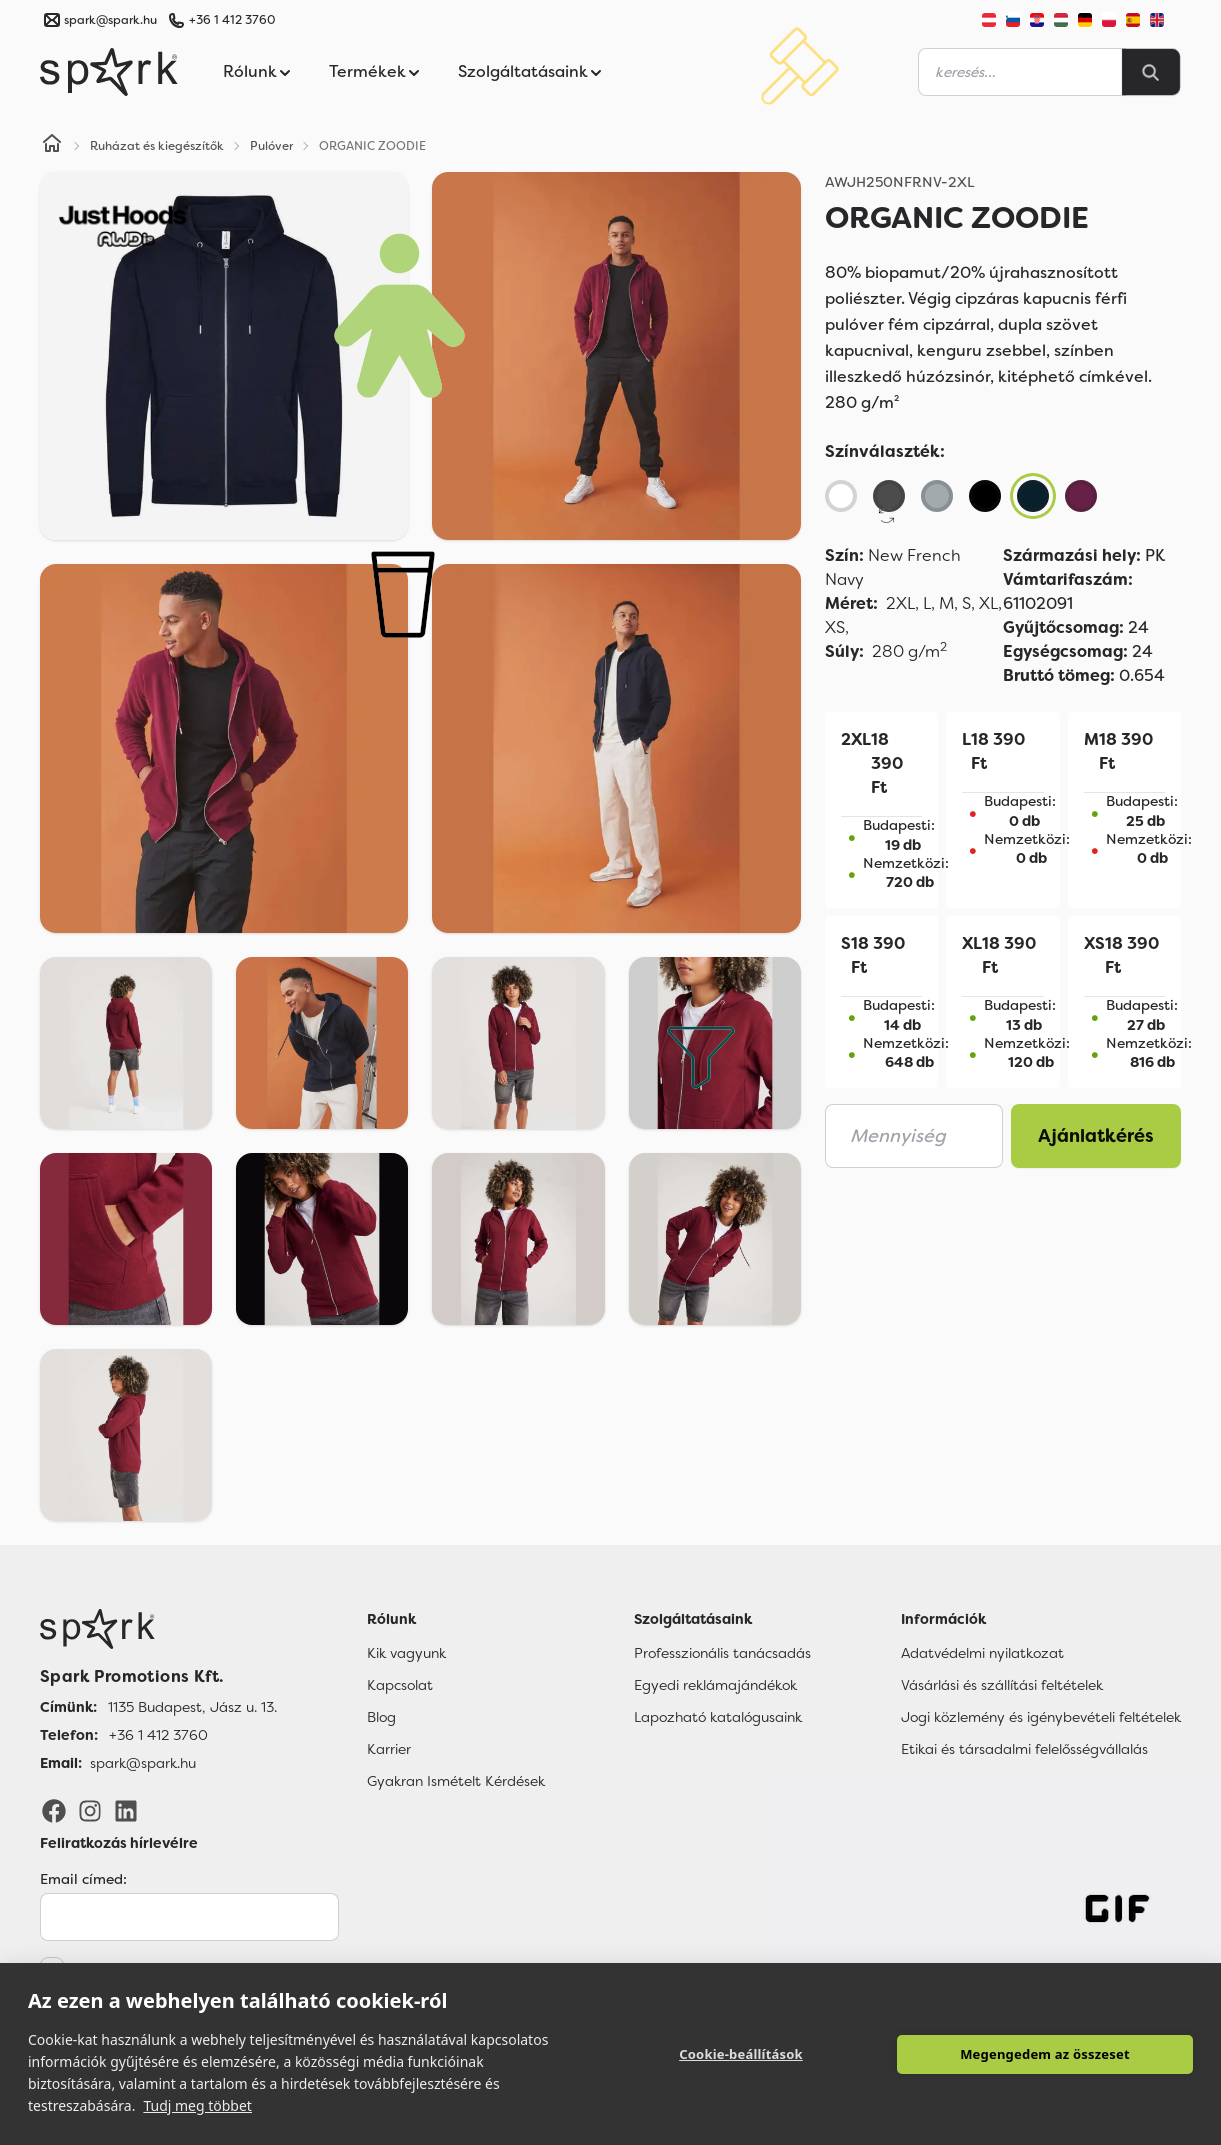  I want to click on view nearby bars or pubs, so click(403, 593).